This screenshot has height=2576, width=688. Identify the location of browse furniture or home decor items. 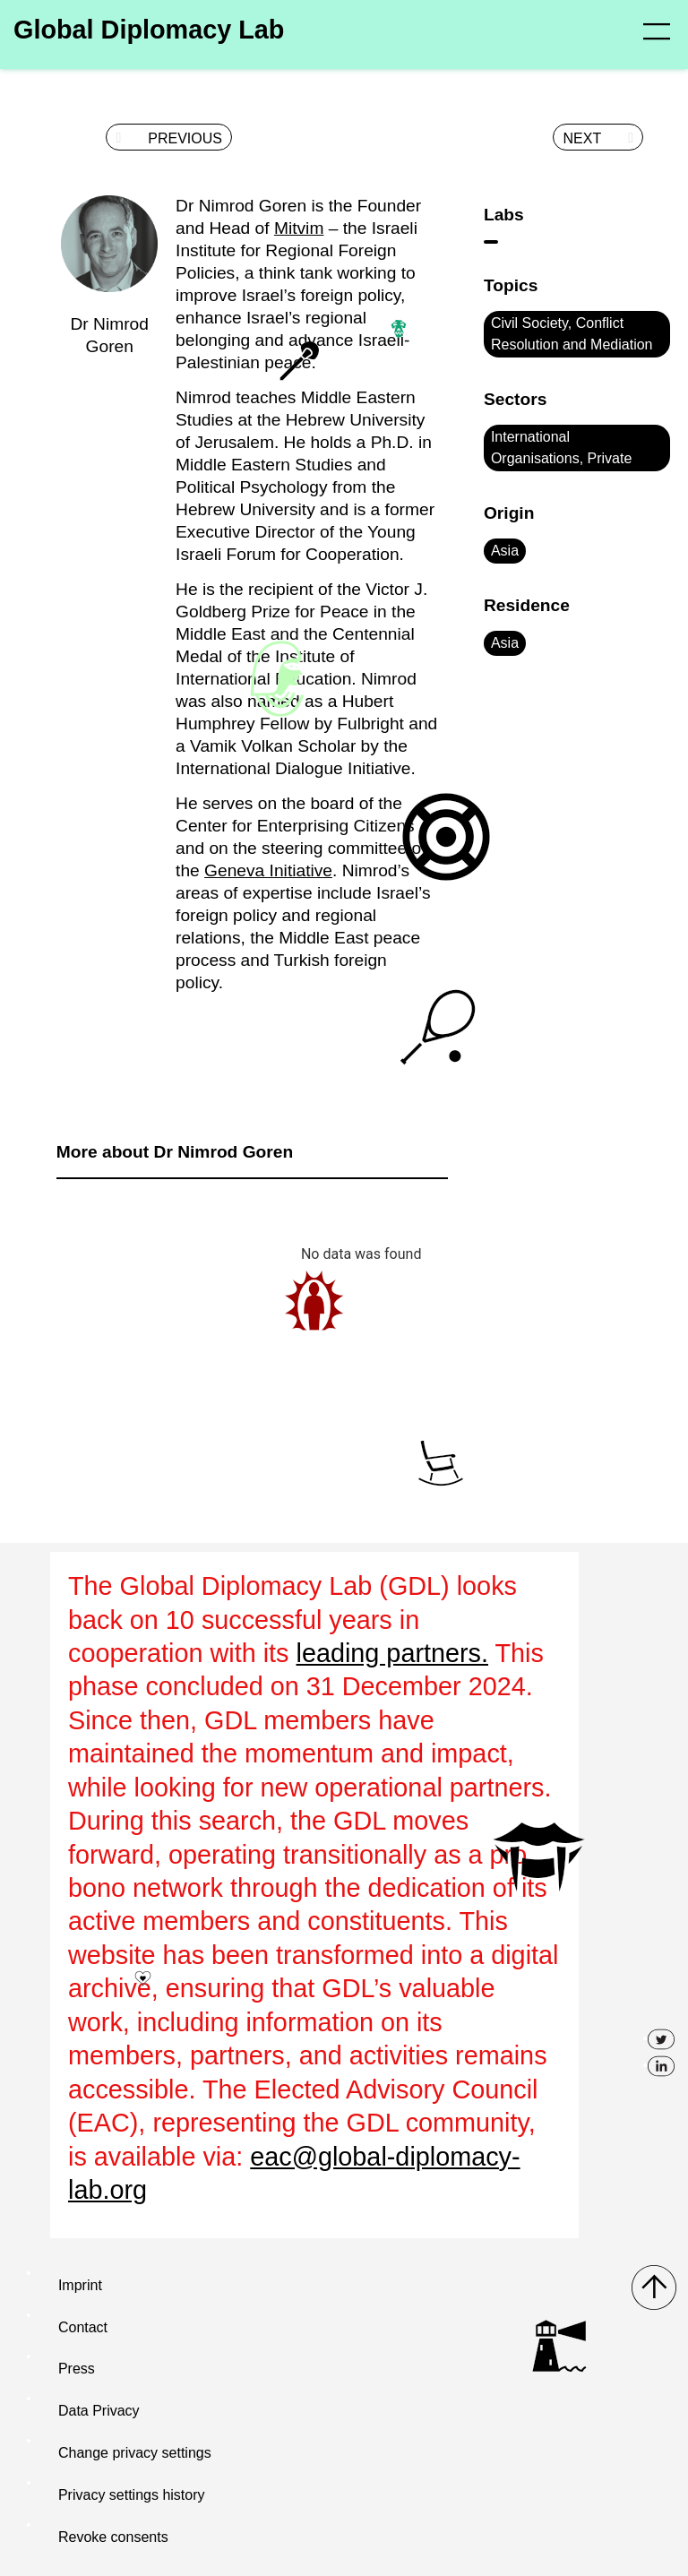
(441, 1463).